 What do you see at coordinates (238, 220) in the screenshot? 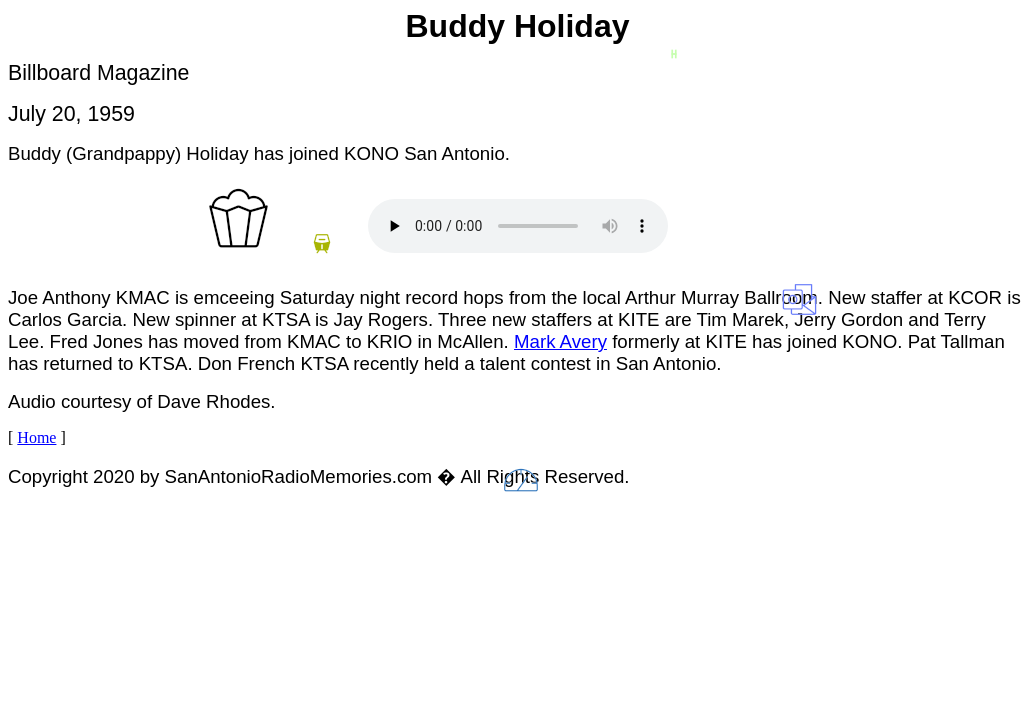
I see `browse movies or entertainment content` at bounding box center [238, 220].